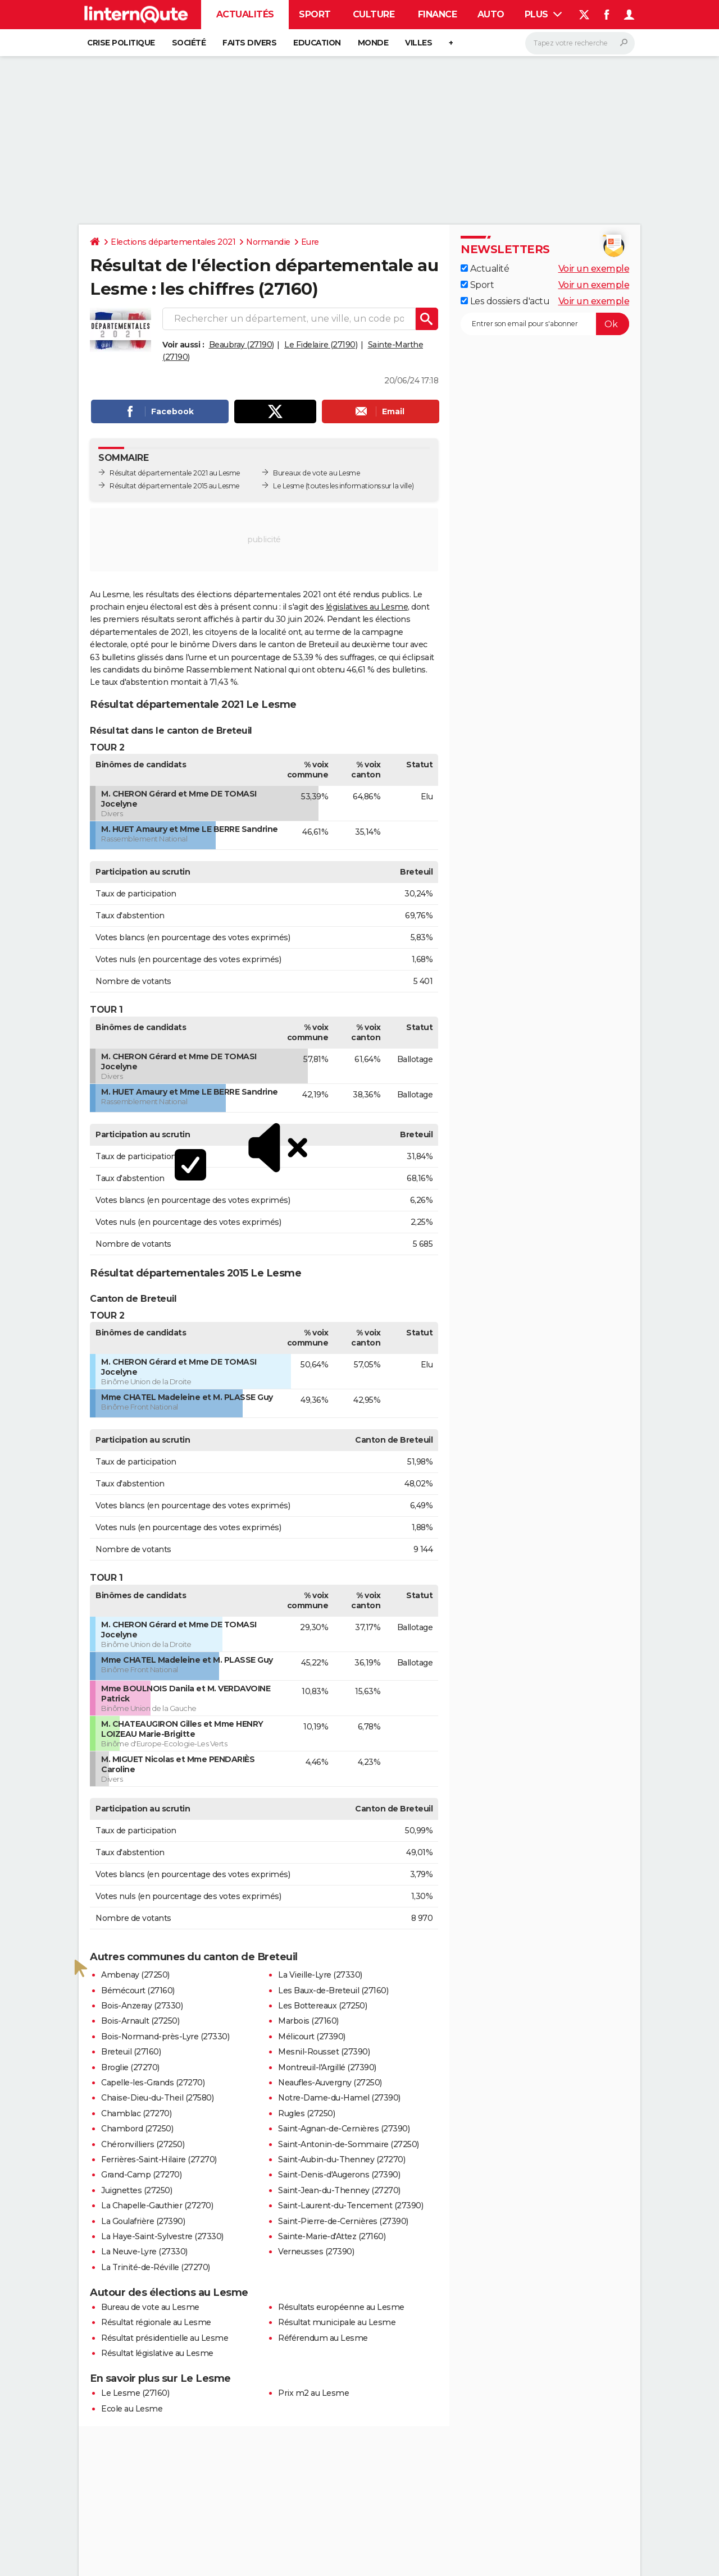 This screenshot has width=719, height=2576. Describe the element at coordinates (190, 1165) in the screenshot. I see `confirm or submit an action` at that location.